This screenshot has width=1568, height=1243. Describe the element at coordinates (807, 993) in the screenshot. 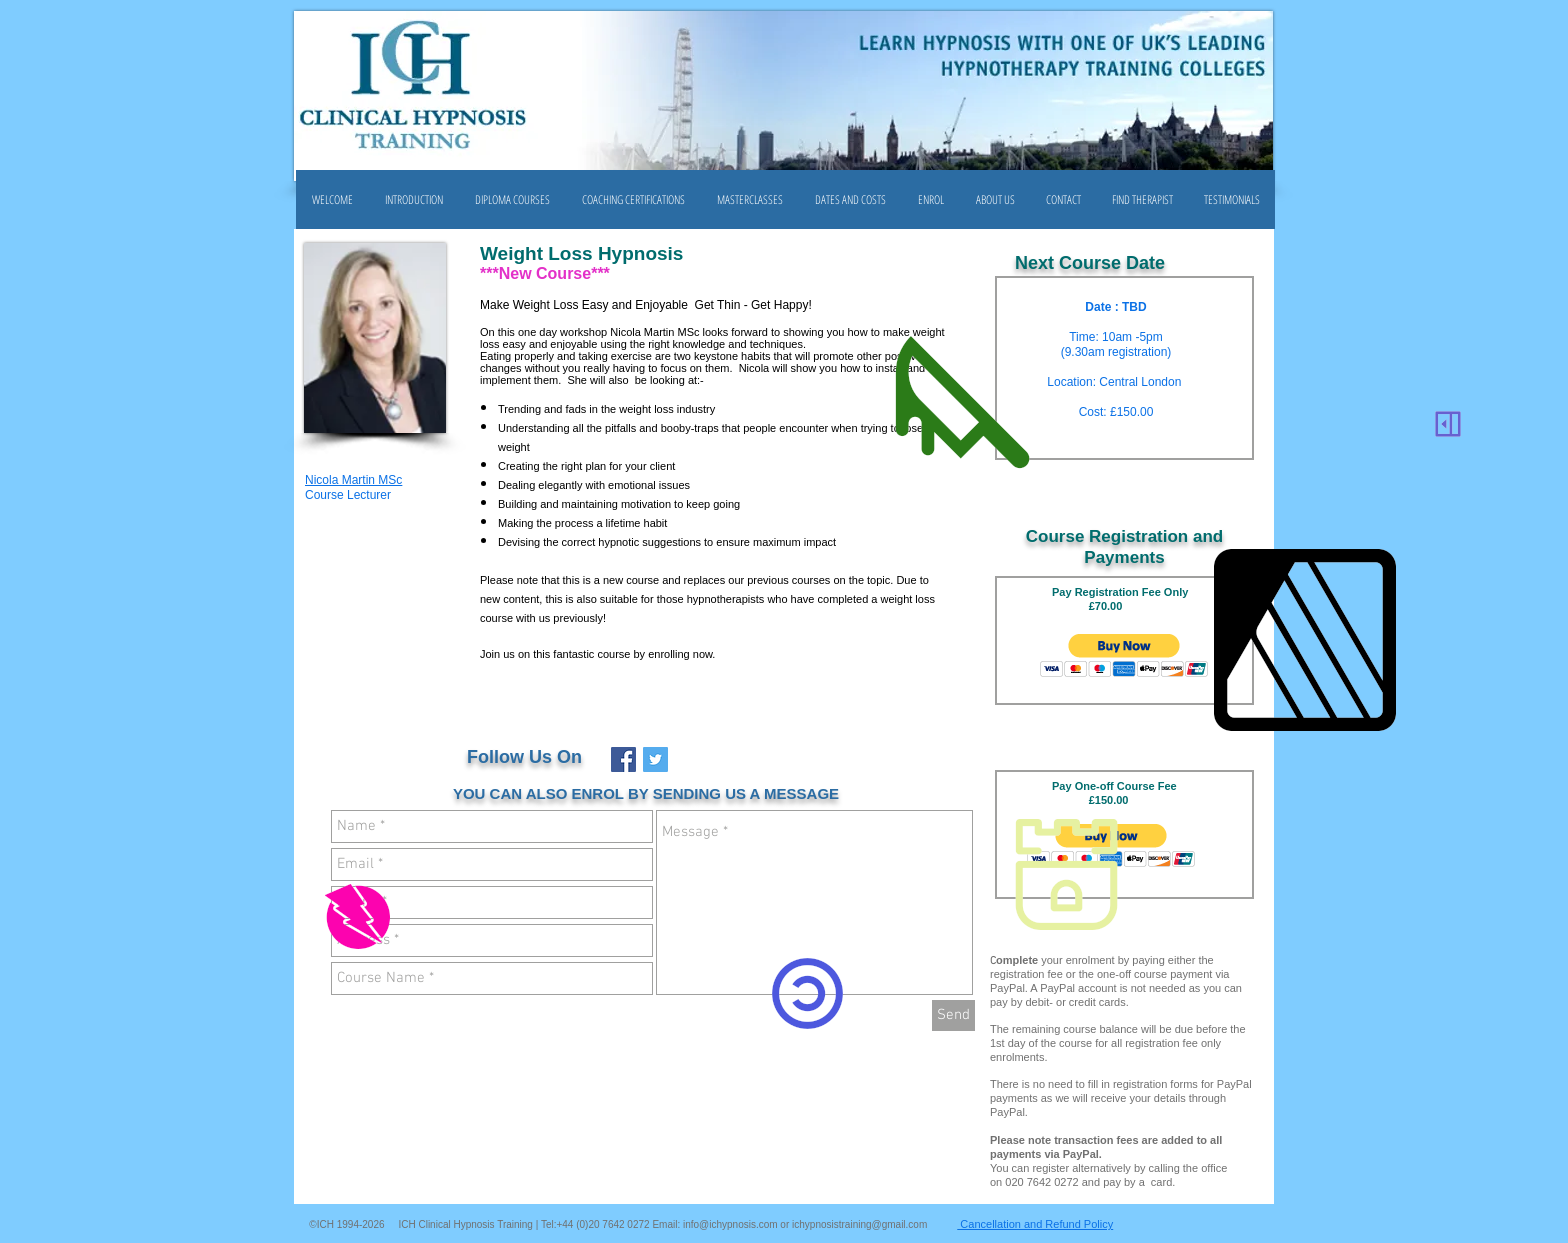

I see `indicates copyleft licensing for content or software` at that location.